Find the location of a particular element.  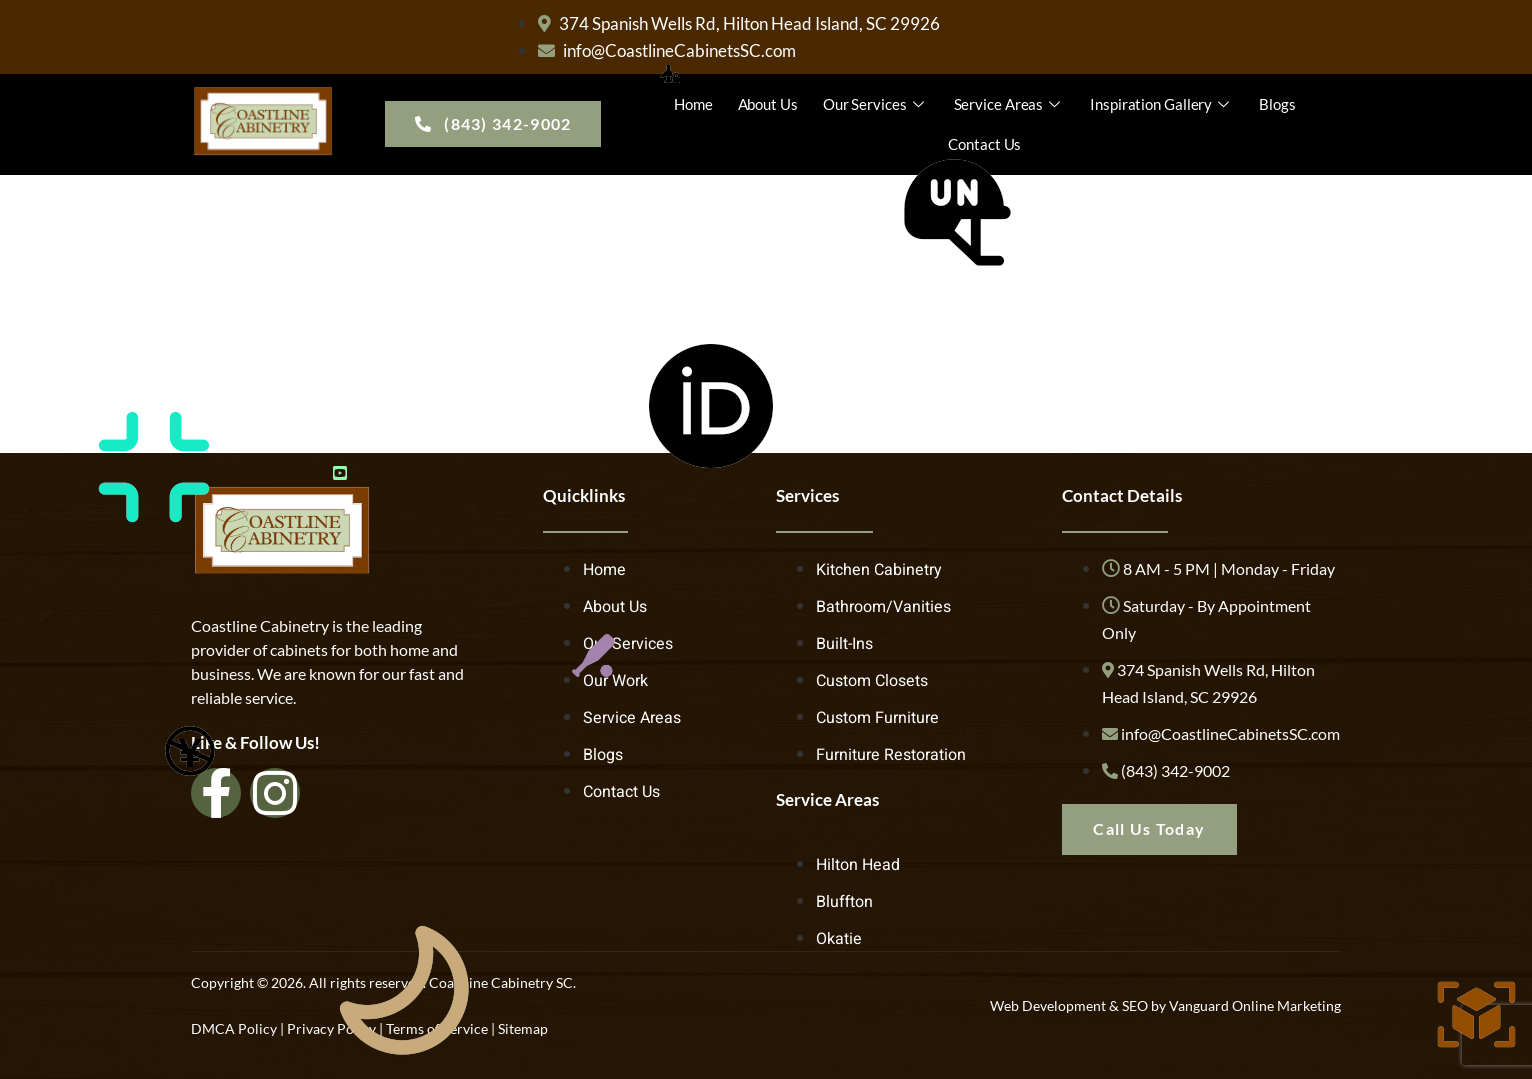

indicates united nations peacekeeping forces is located at coordinates (957, 212).